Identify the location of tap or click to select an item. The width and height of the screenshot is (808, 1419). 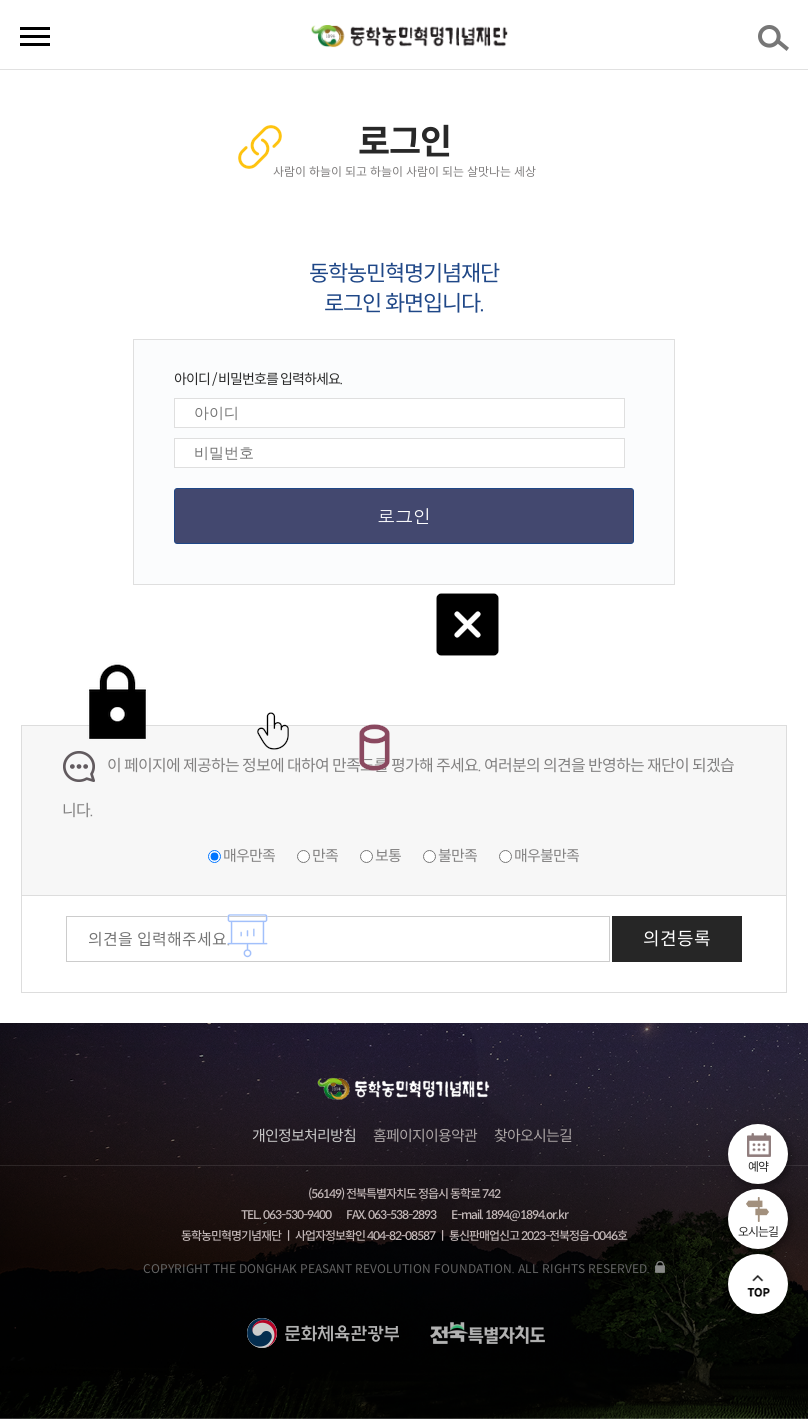
(273, 731).